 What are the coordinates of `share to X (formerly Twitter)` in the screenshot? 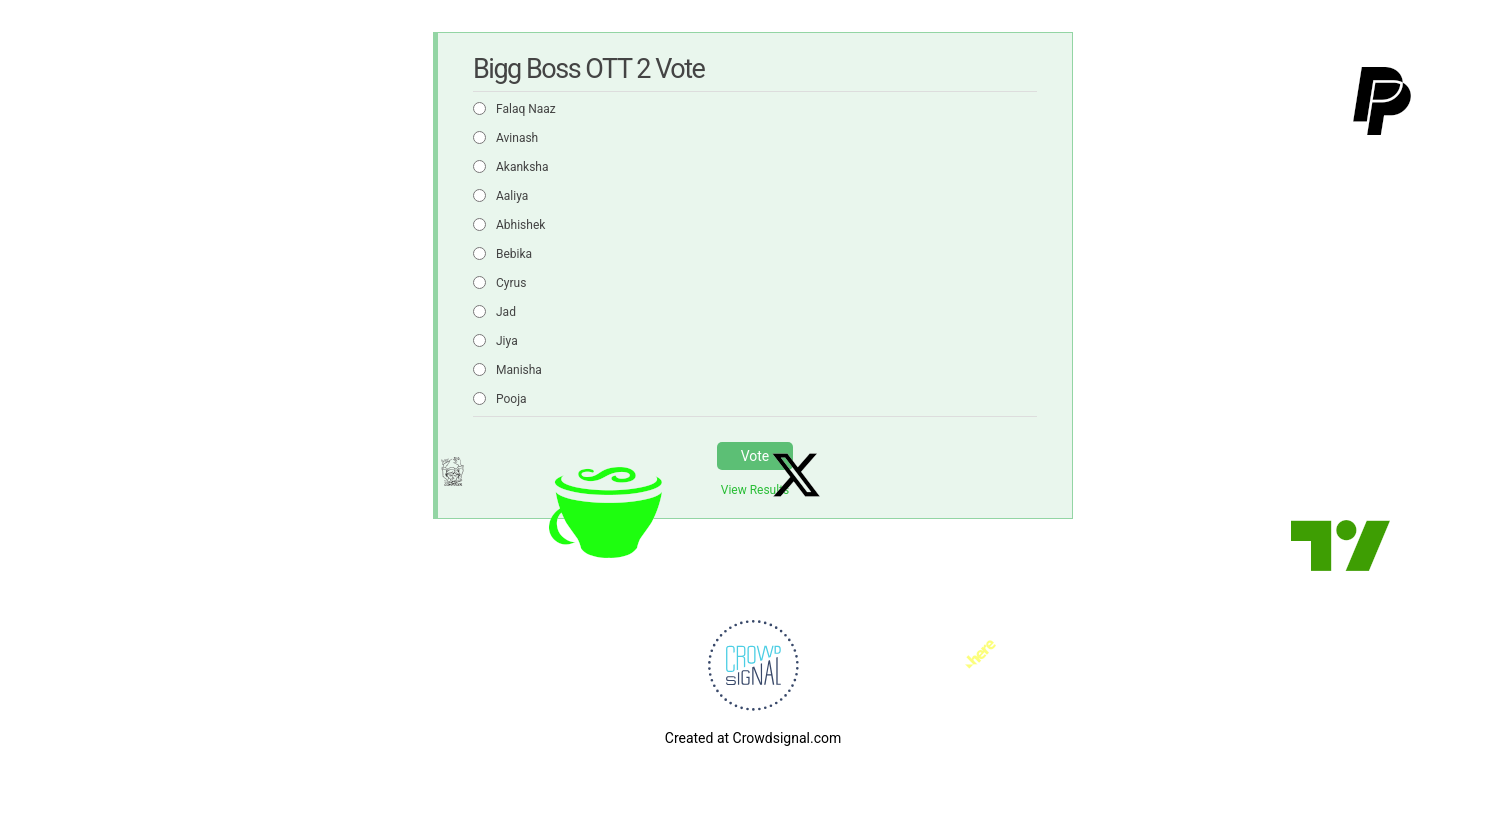 It's located at (796, 475).